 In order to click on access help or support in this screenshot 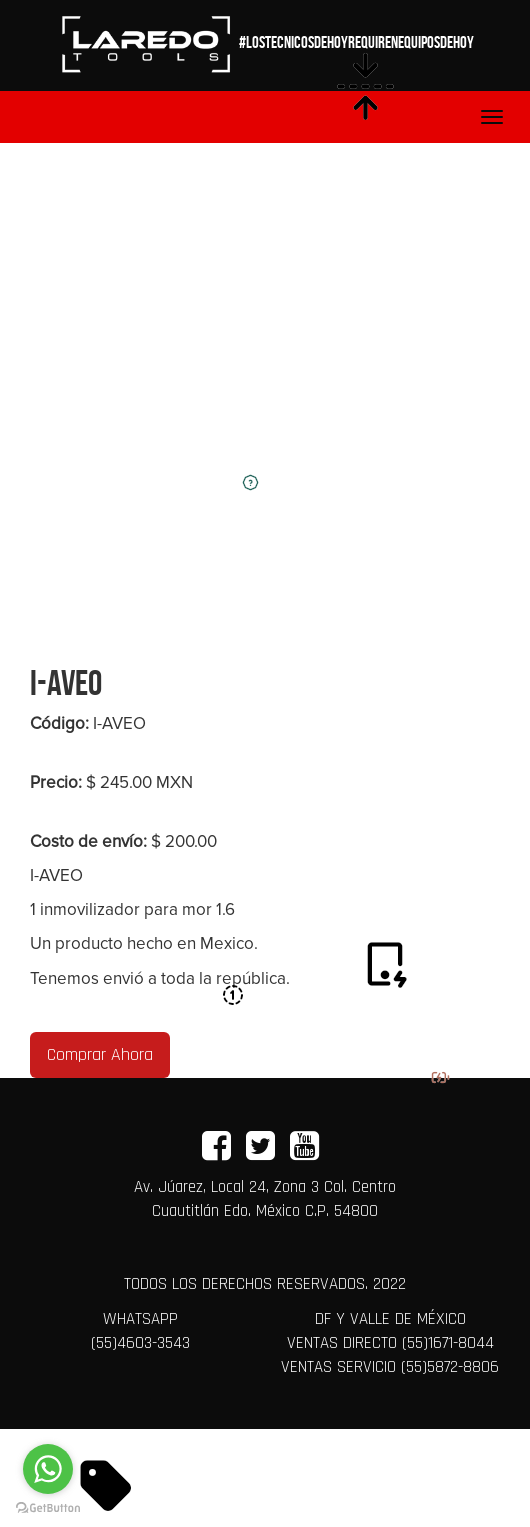, I will do `click(250, 482)`.